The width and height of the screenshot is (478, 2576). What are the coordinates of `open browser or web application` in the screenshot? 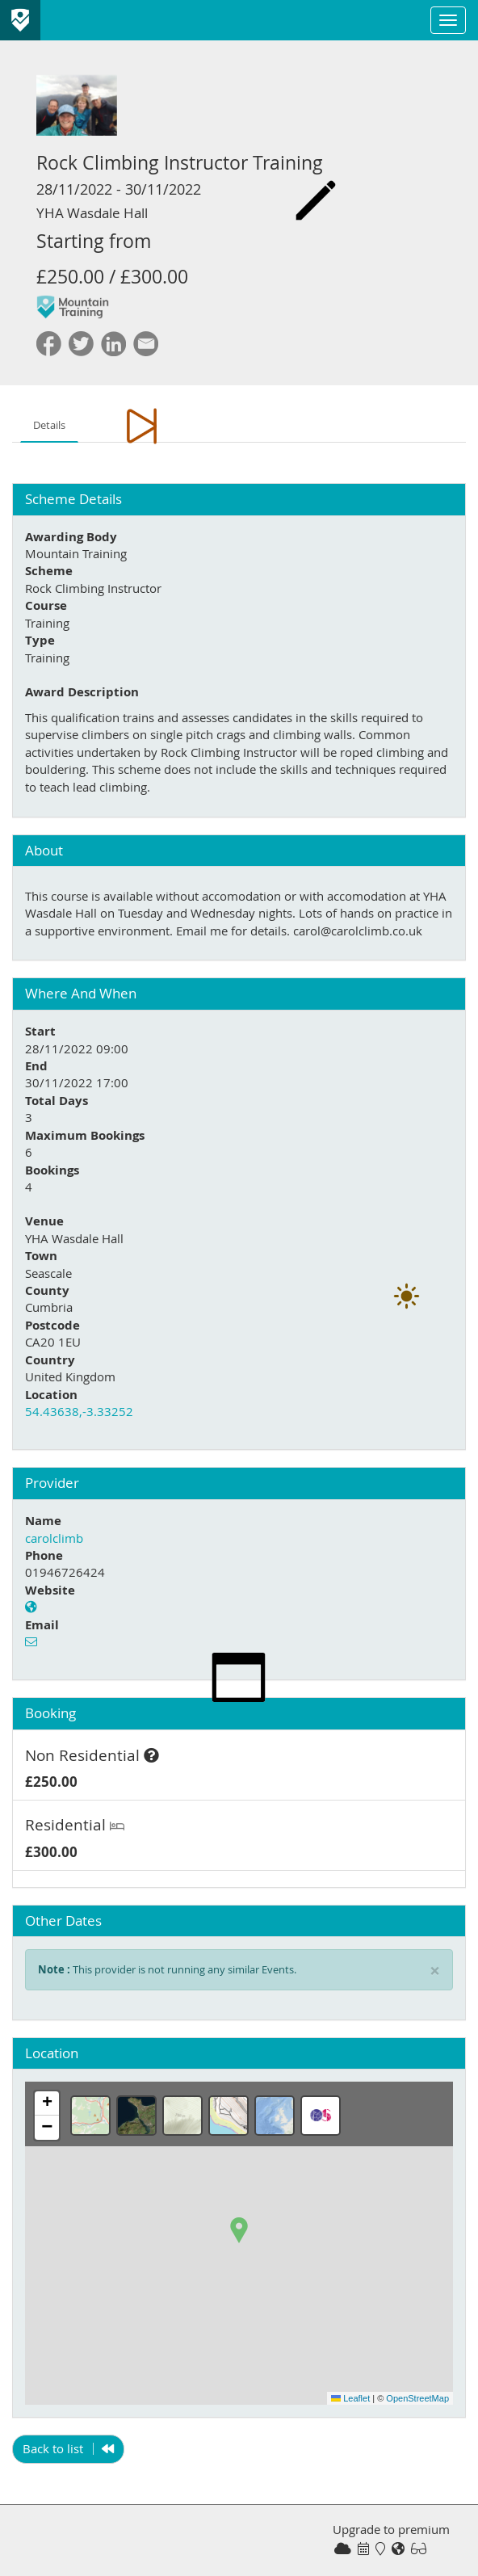 It's located at (238, 1677).